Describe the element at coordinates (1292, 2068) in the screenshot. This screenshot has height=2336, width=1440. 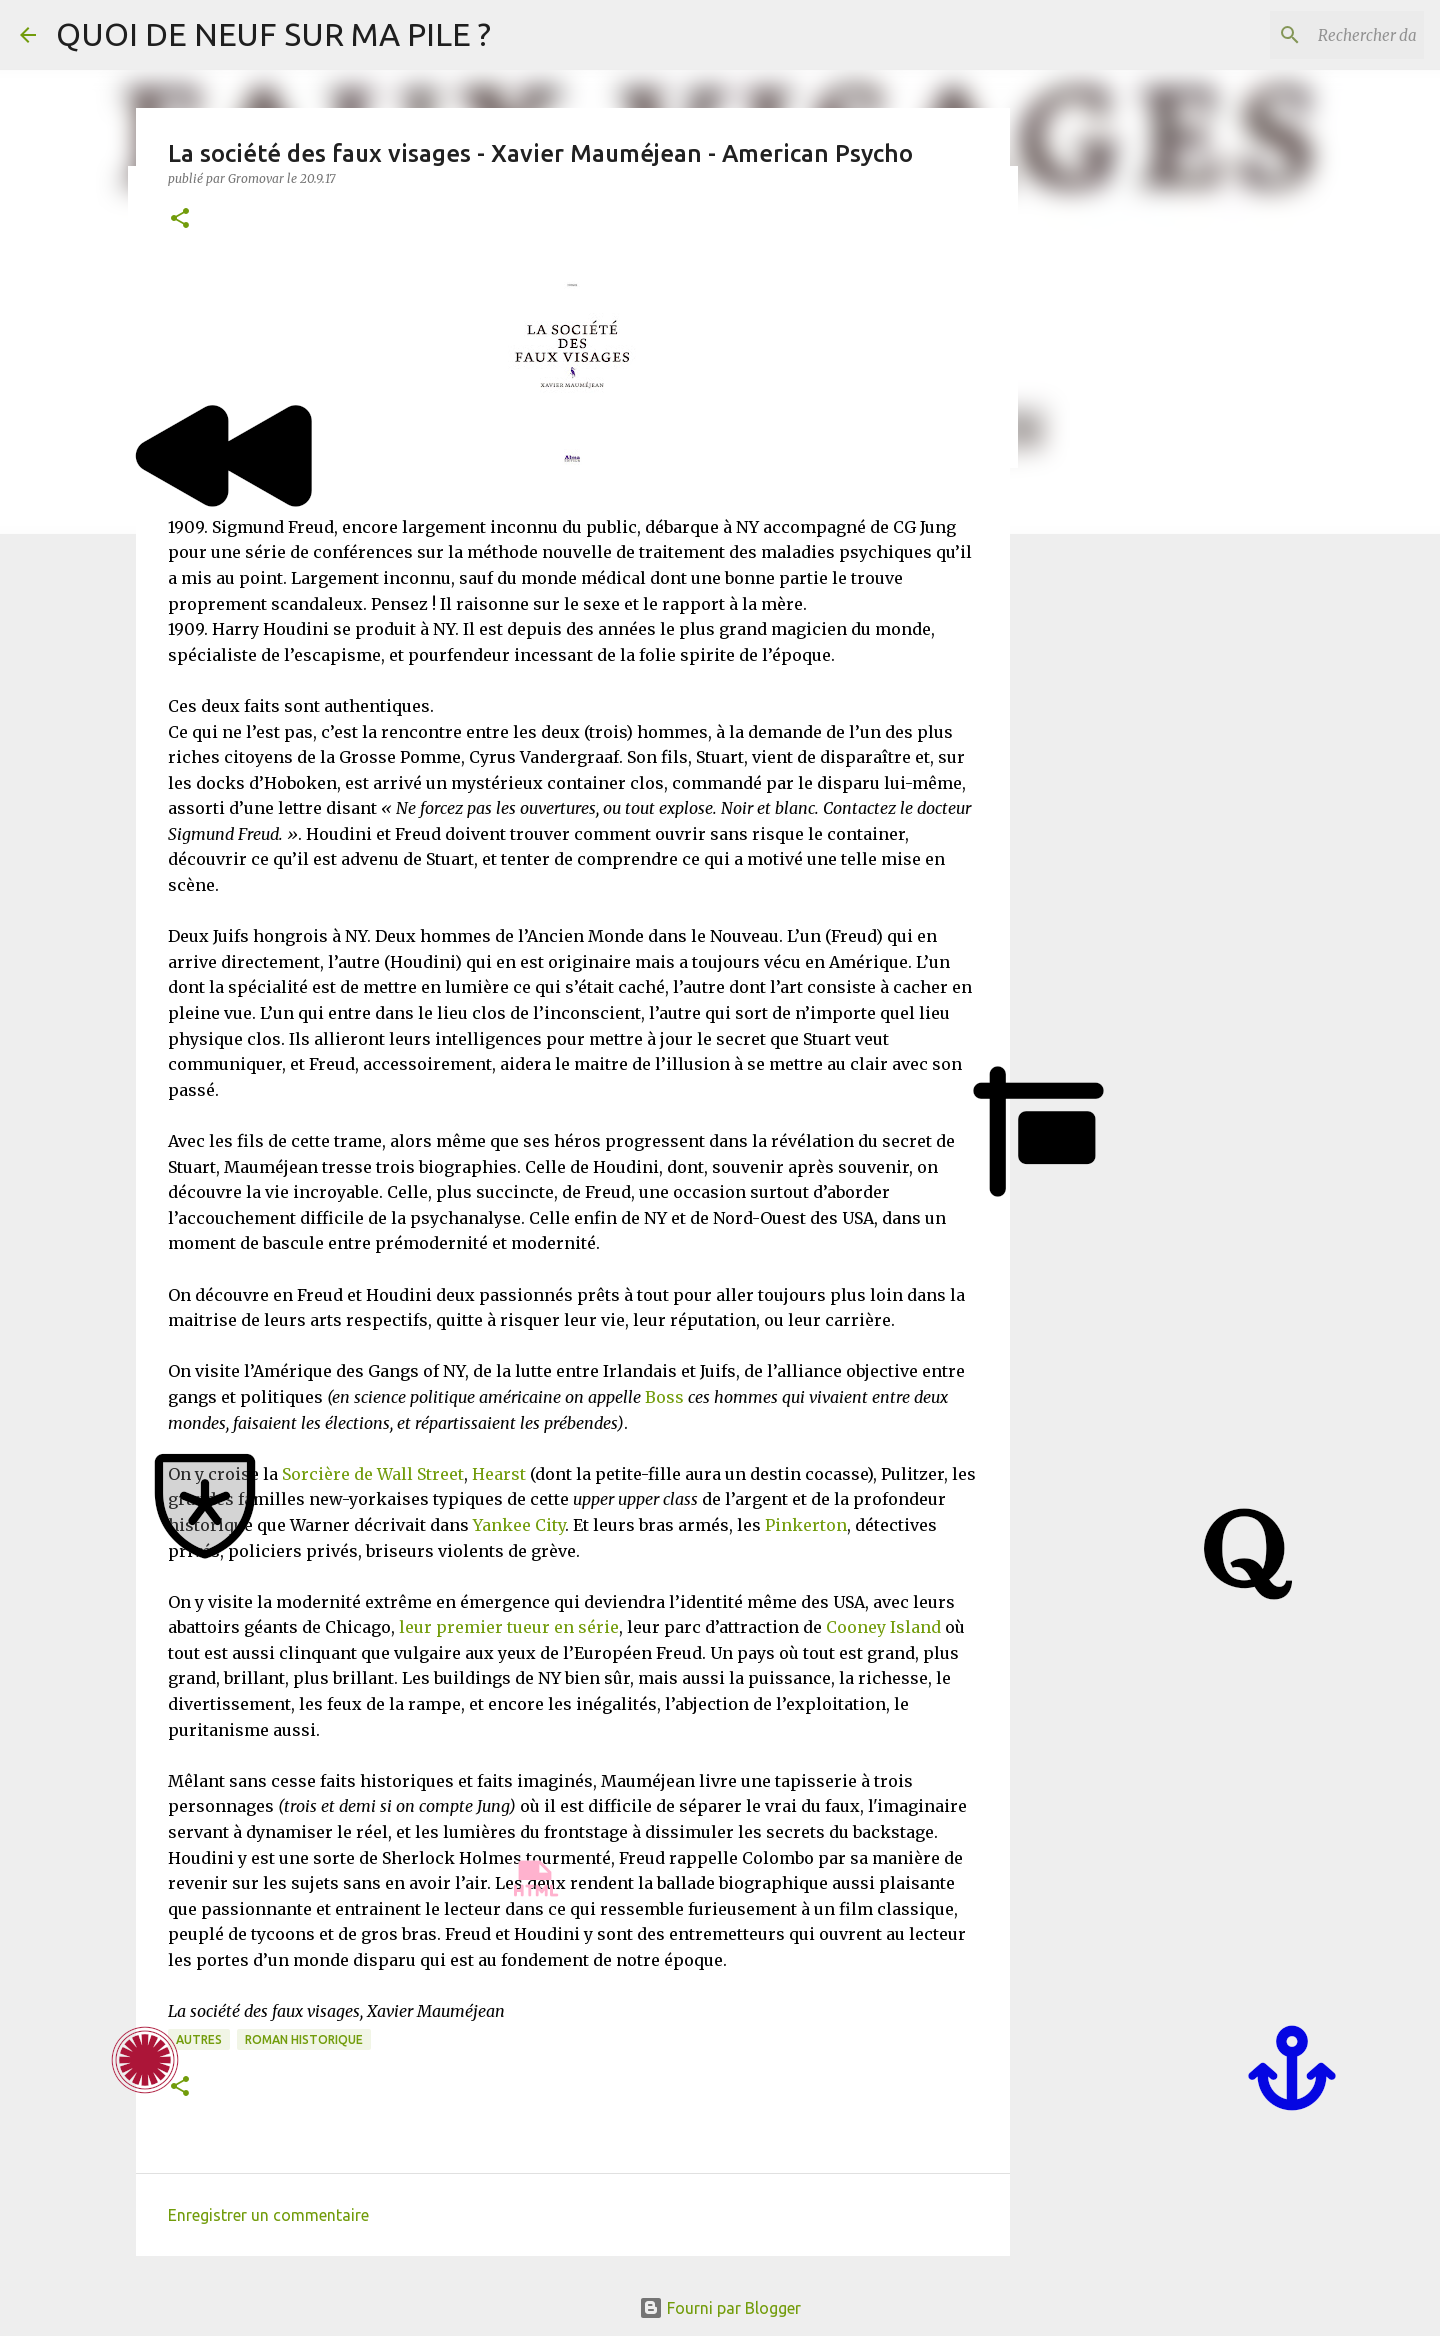
I see `create an anchor link or bookmark point` at that location.